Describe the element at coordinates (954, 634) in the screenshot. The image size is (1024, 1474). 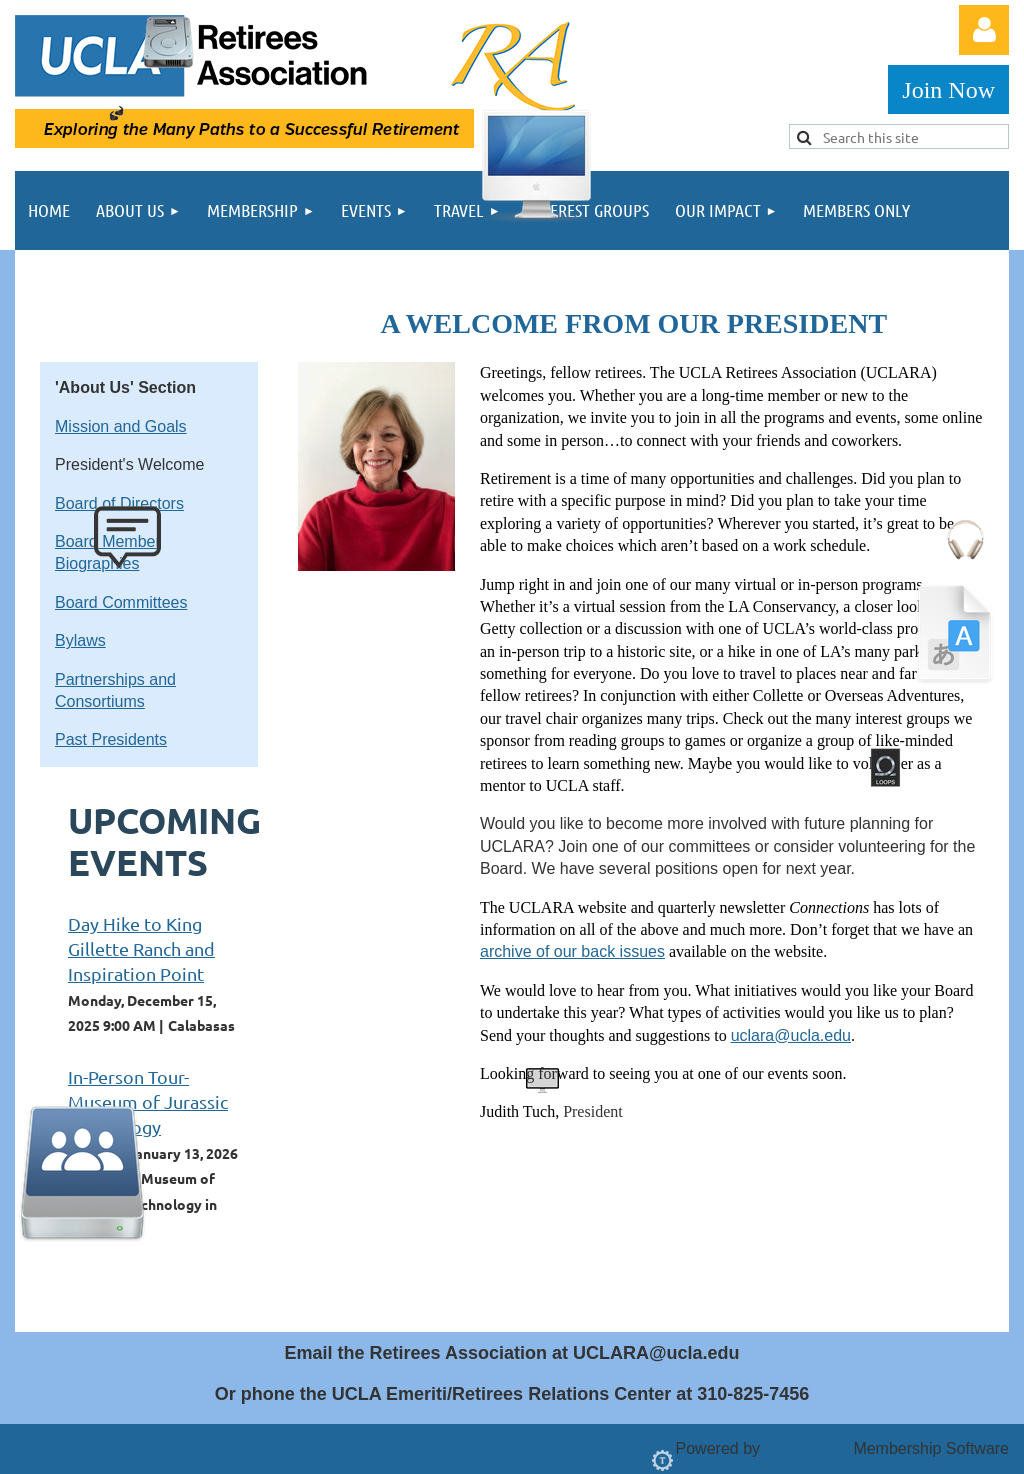
I see `a gettext translation file (.po/.pot)` at that location.